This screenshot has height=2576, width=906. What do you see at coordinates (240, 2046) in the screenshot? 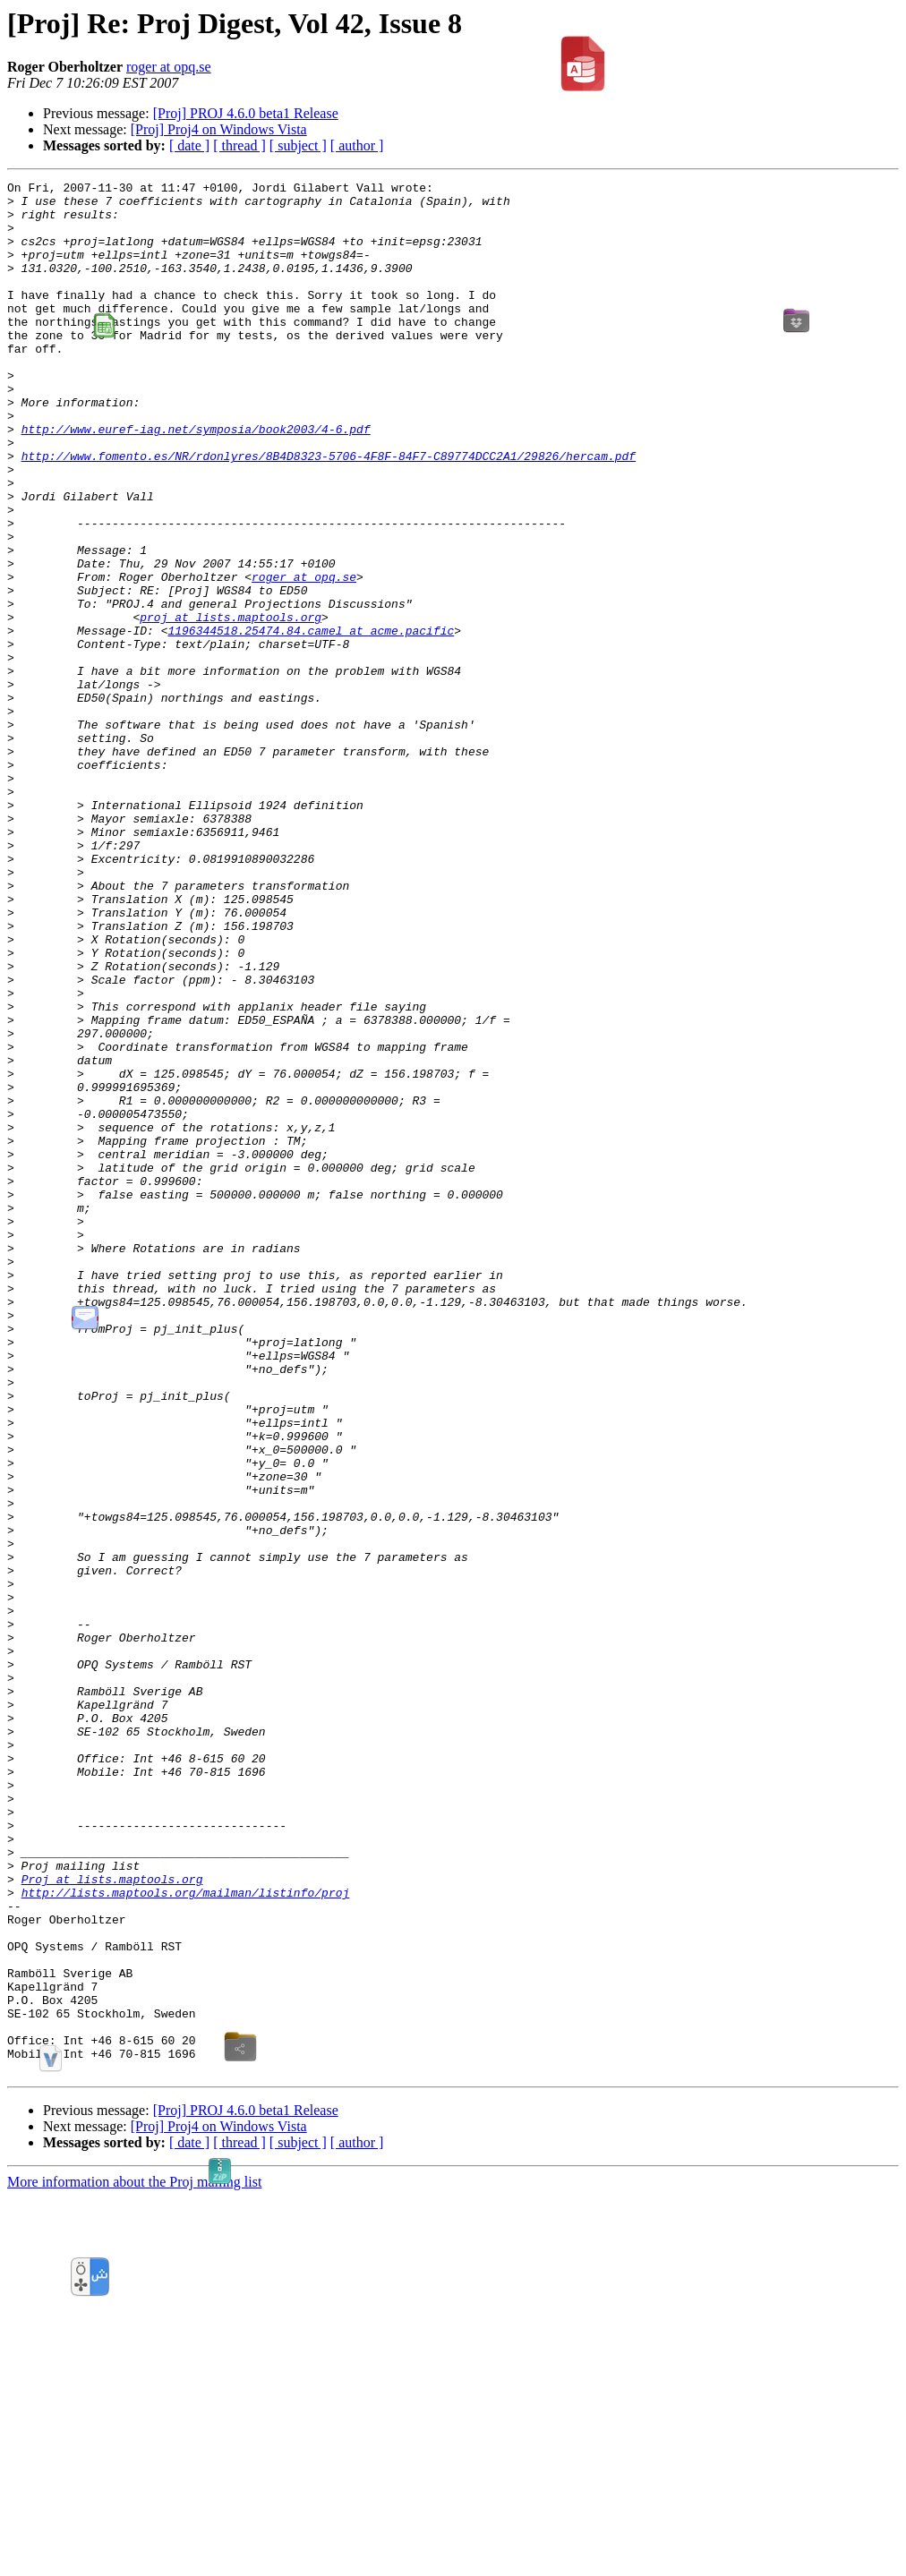
I see `access your public shared folder` at bounding box center [240, 2046].